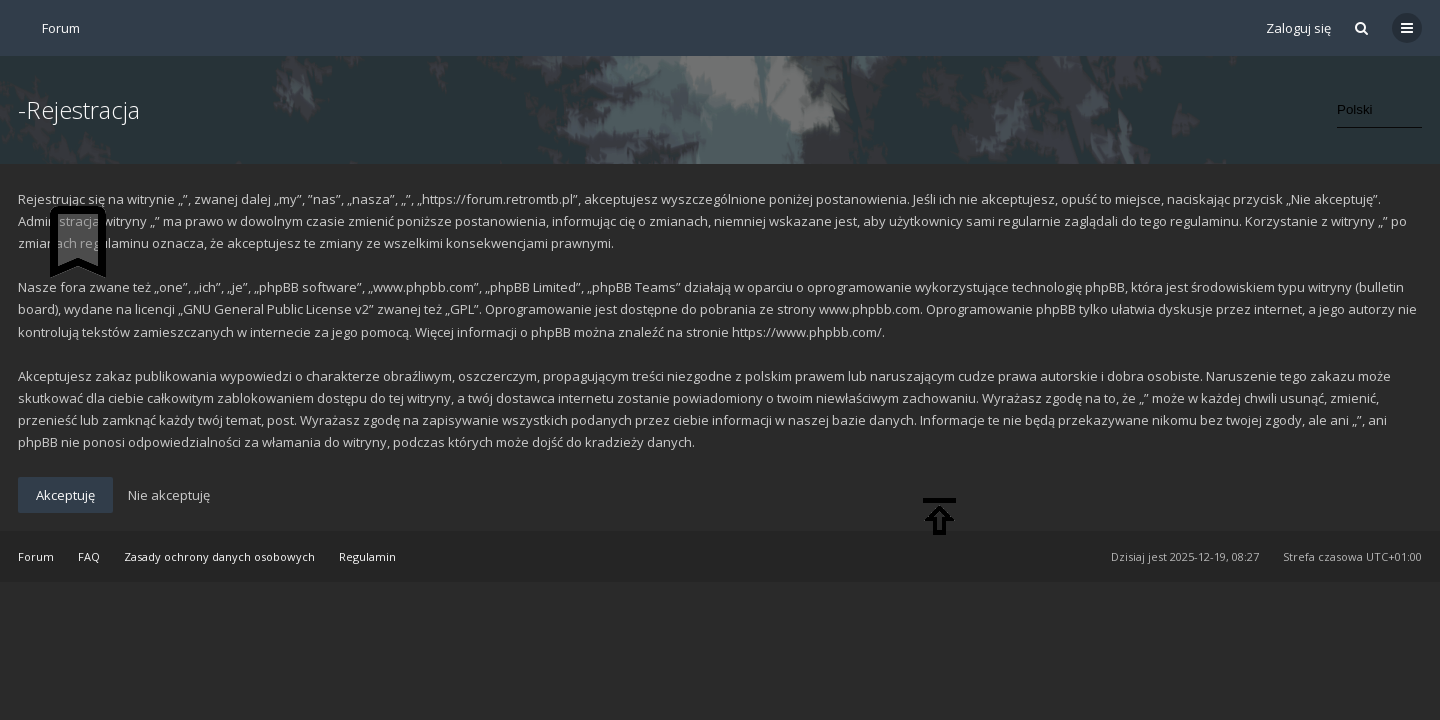  Describe the element at coordinates (939, 516) in the screenshot. I see `publish or upload content` at that location.